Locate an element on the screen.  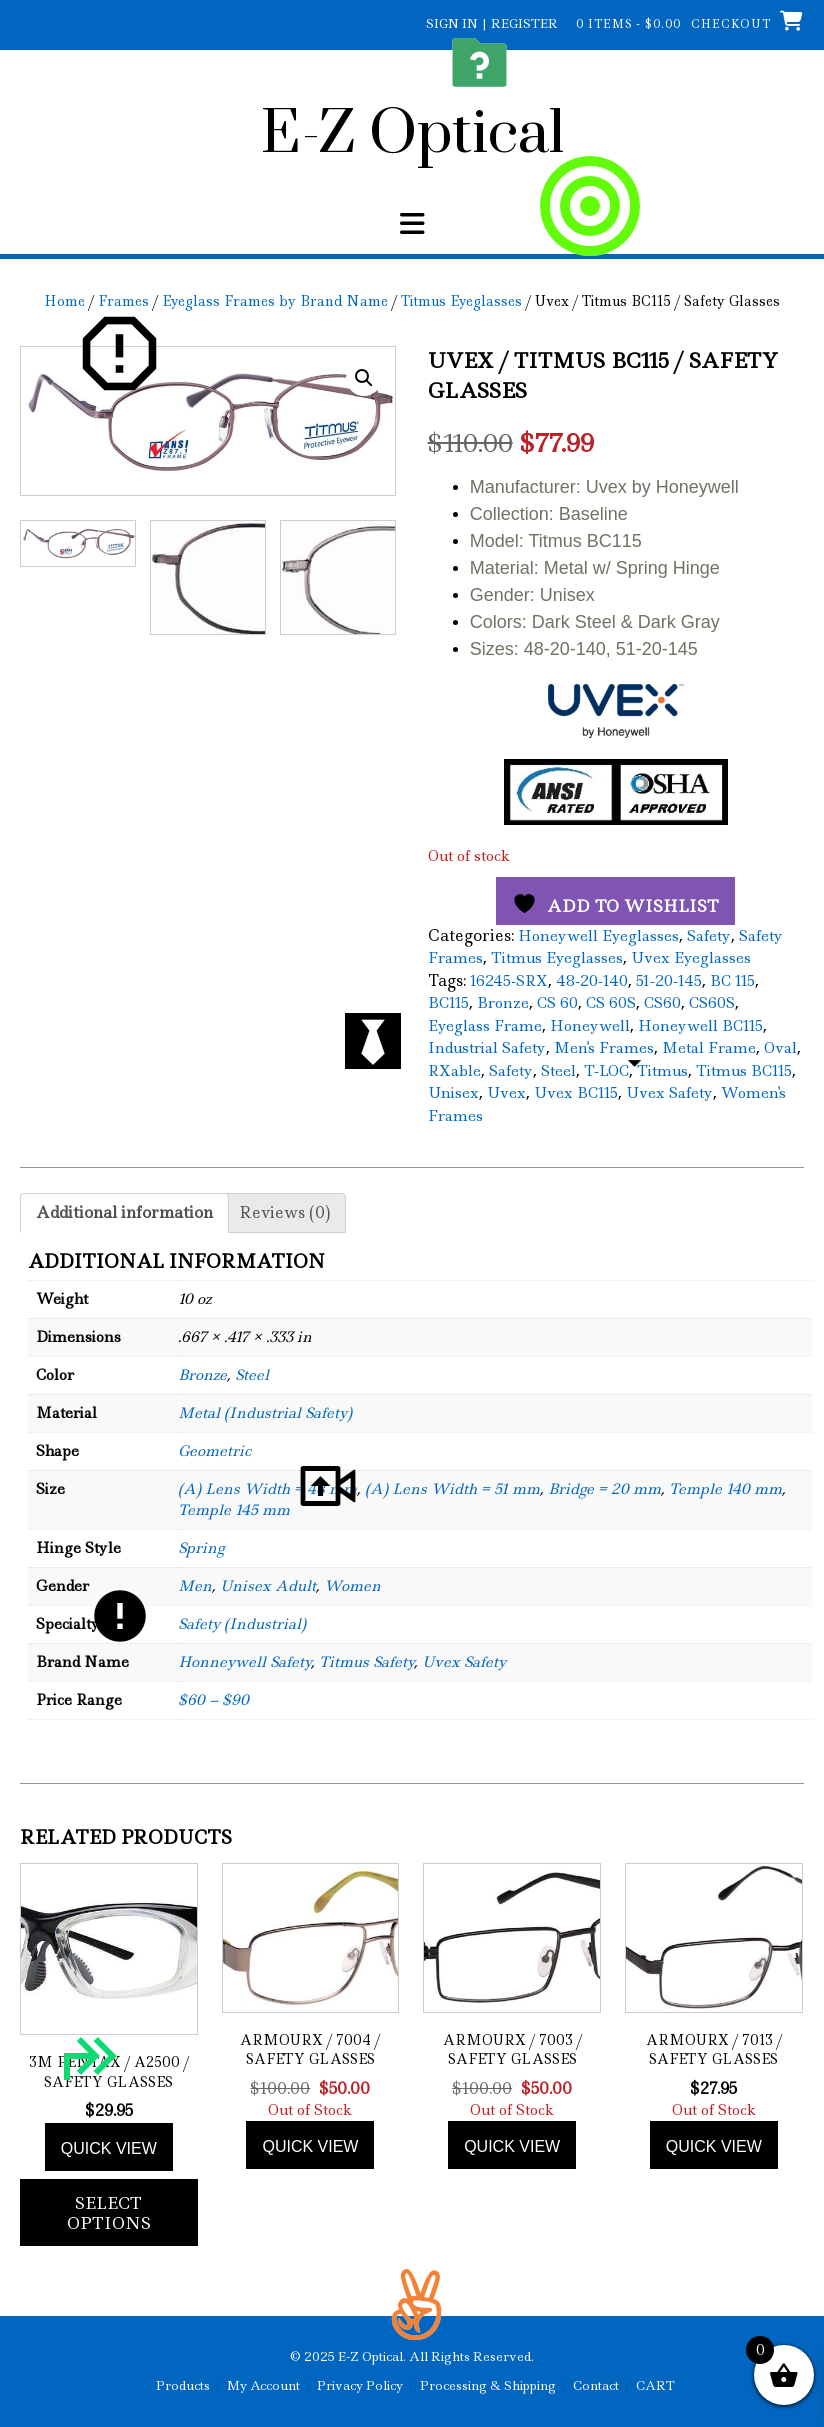
activate focus mode is located at coordinates (590, 206).